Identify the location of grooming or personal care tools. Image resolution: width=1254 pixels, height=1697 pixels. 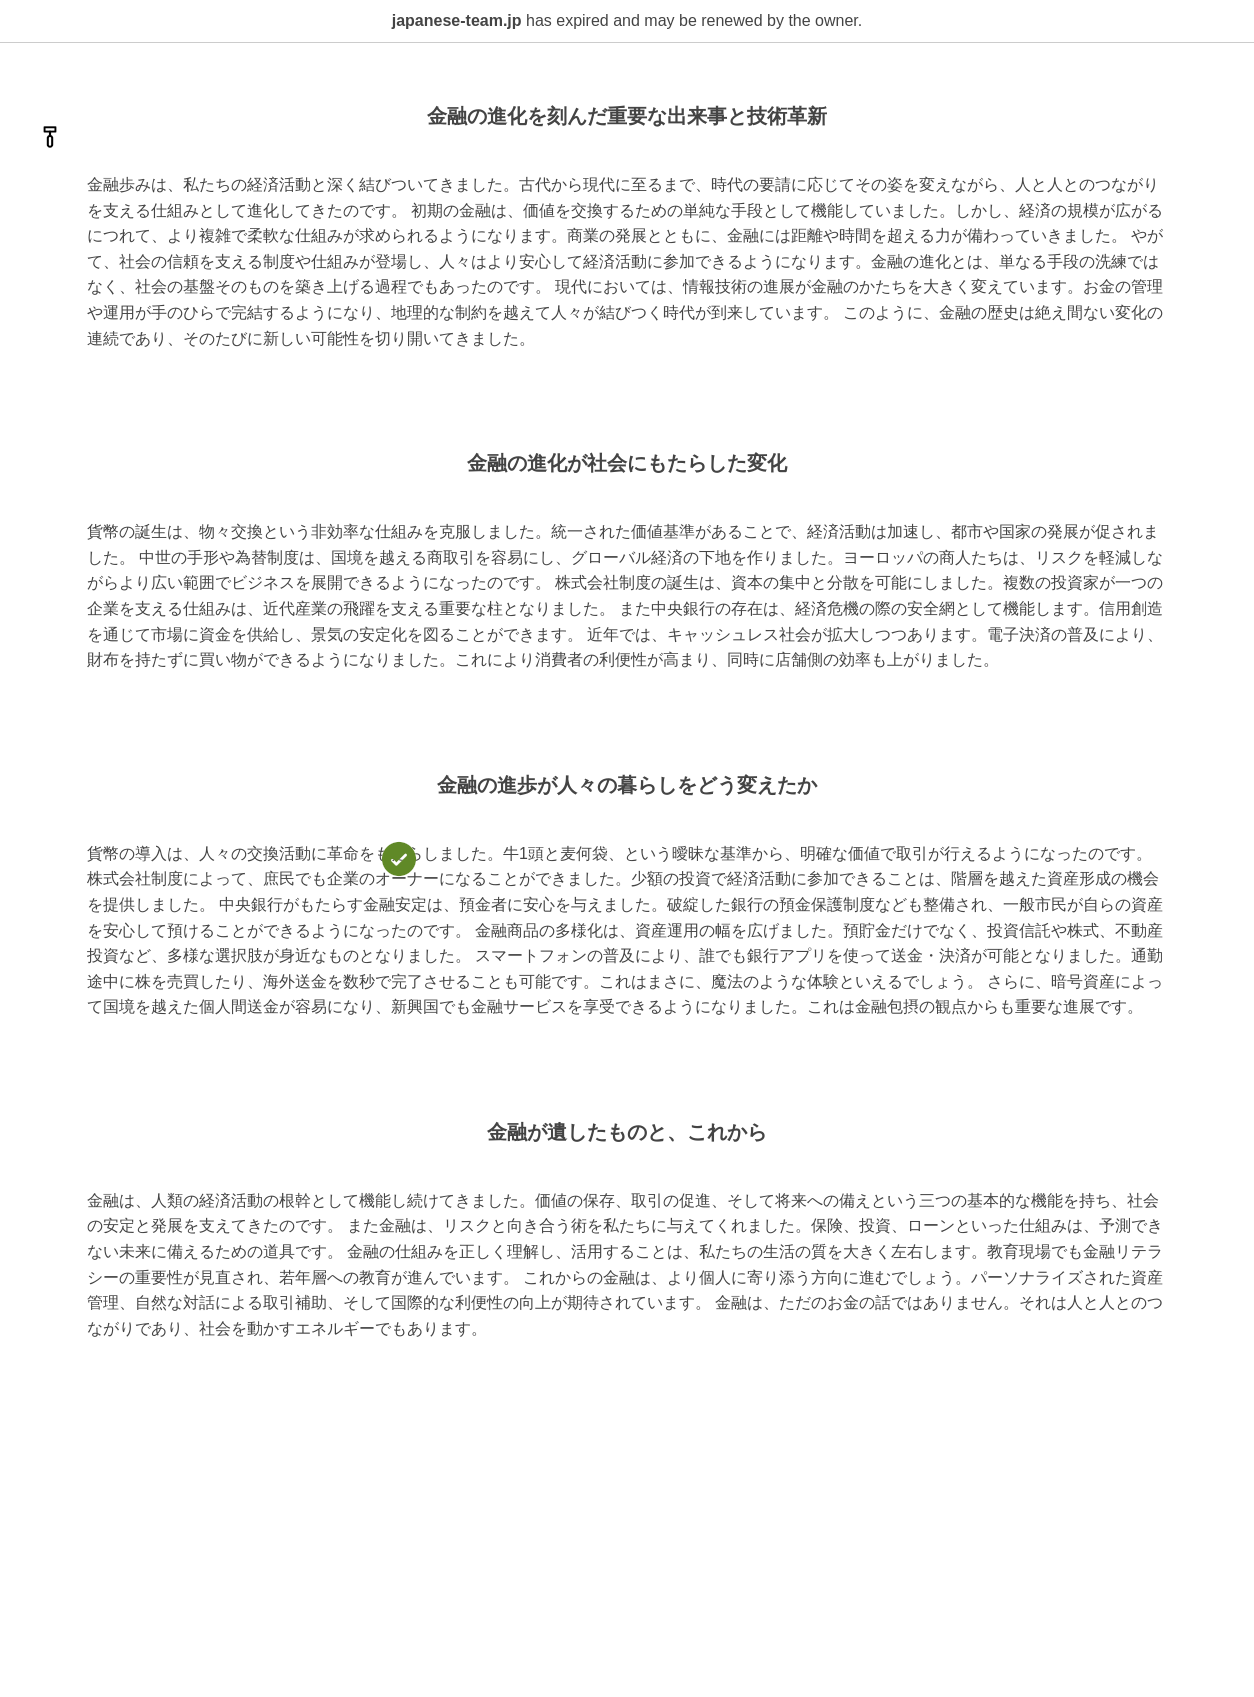
(50, 137).